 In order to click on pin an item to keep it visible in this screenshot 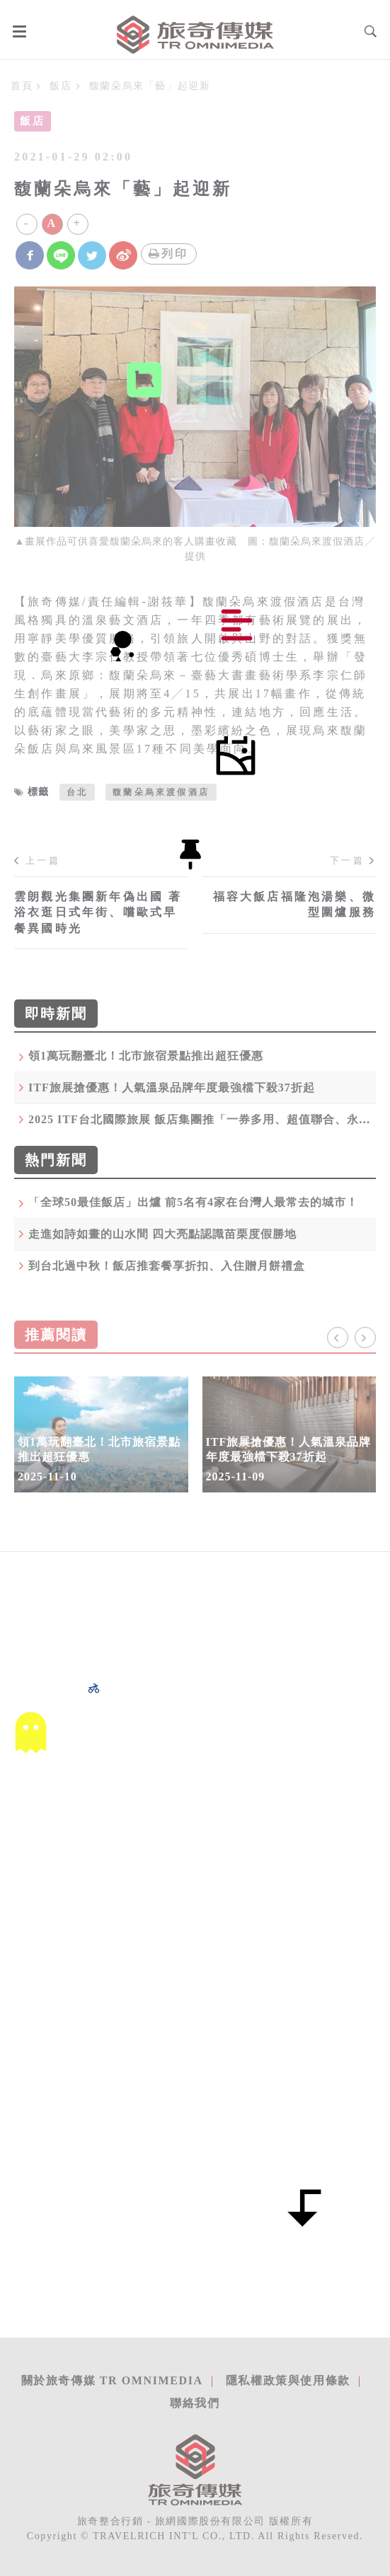, I will do `click(190, 854)`.